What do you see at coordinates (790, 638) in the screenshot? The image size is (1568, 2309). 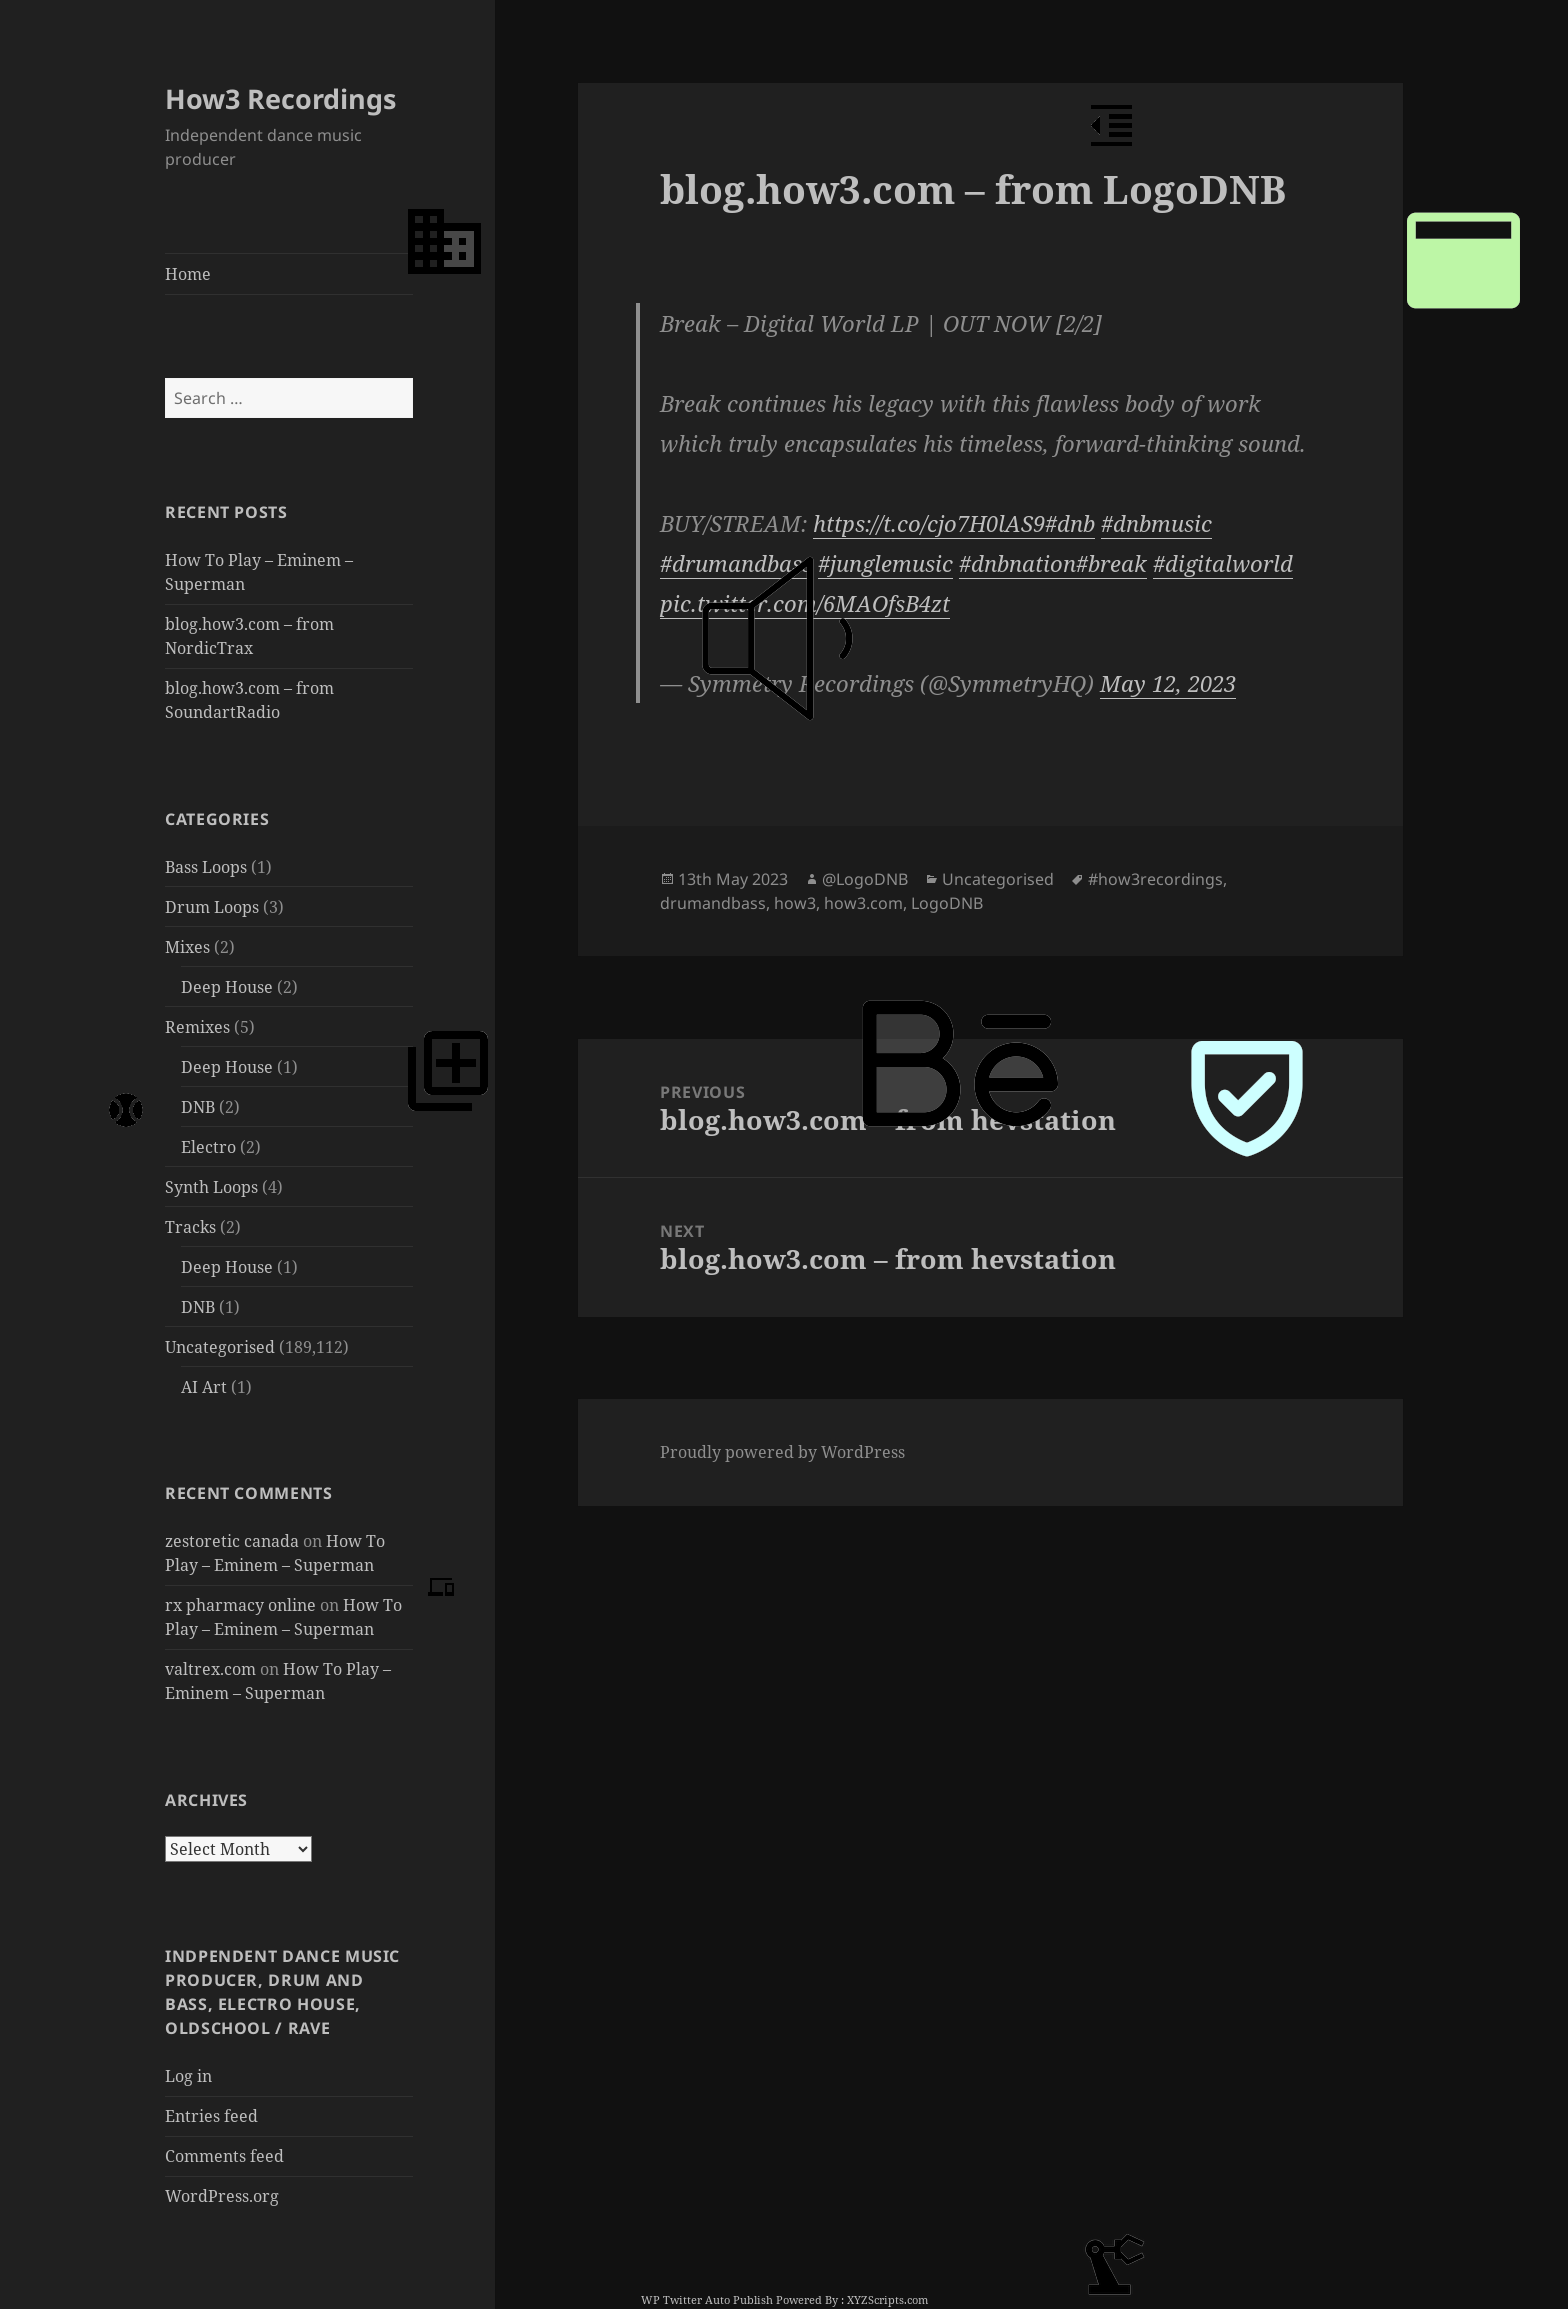 I see `adjust volume to low level` at bounding box center [790, 638].